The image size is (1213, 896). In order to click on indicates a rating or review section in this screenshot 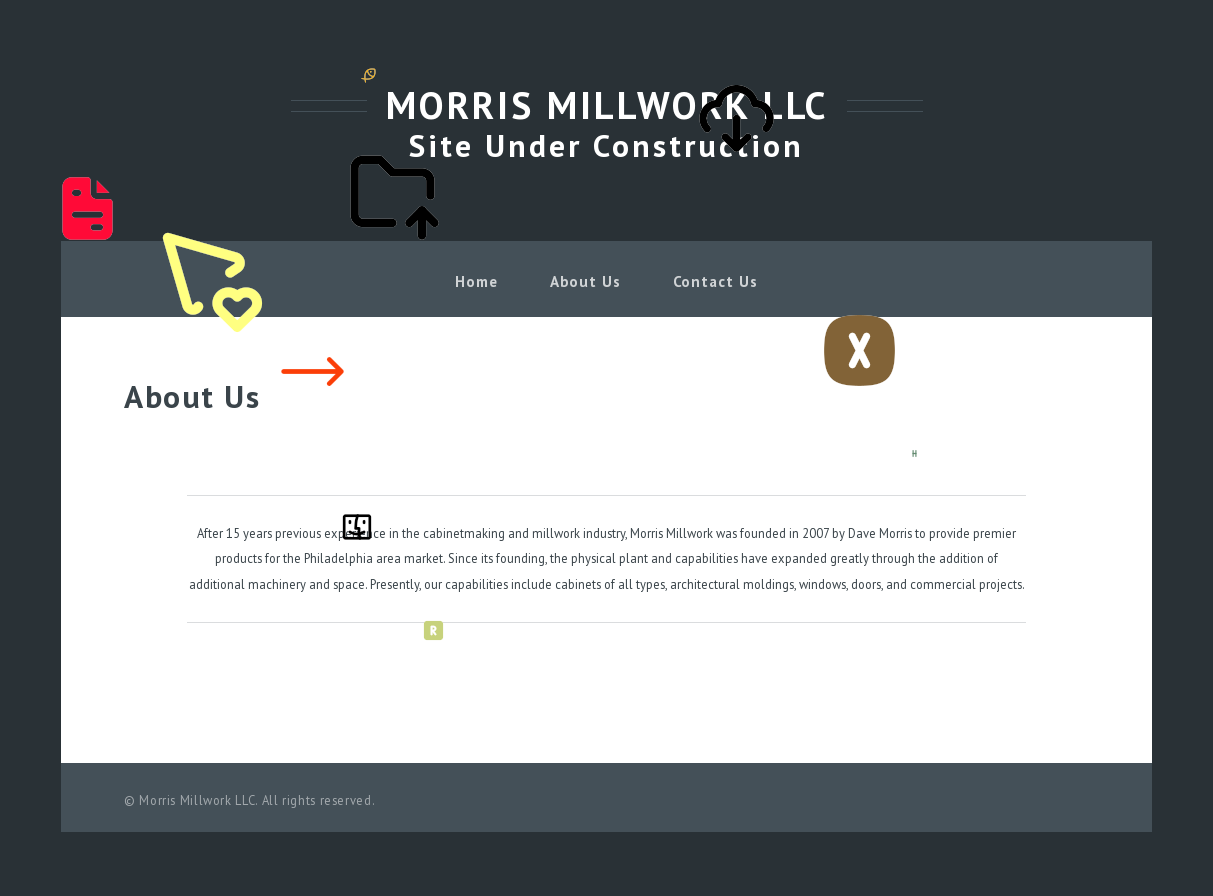, I will do `click(433, 630)`.